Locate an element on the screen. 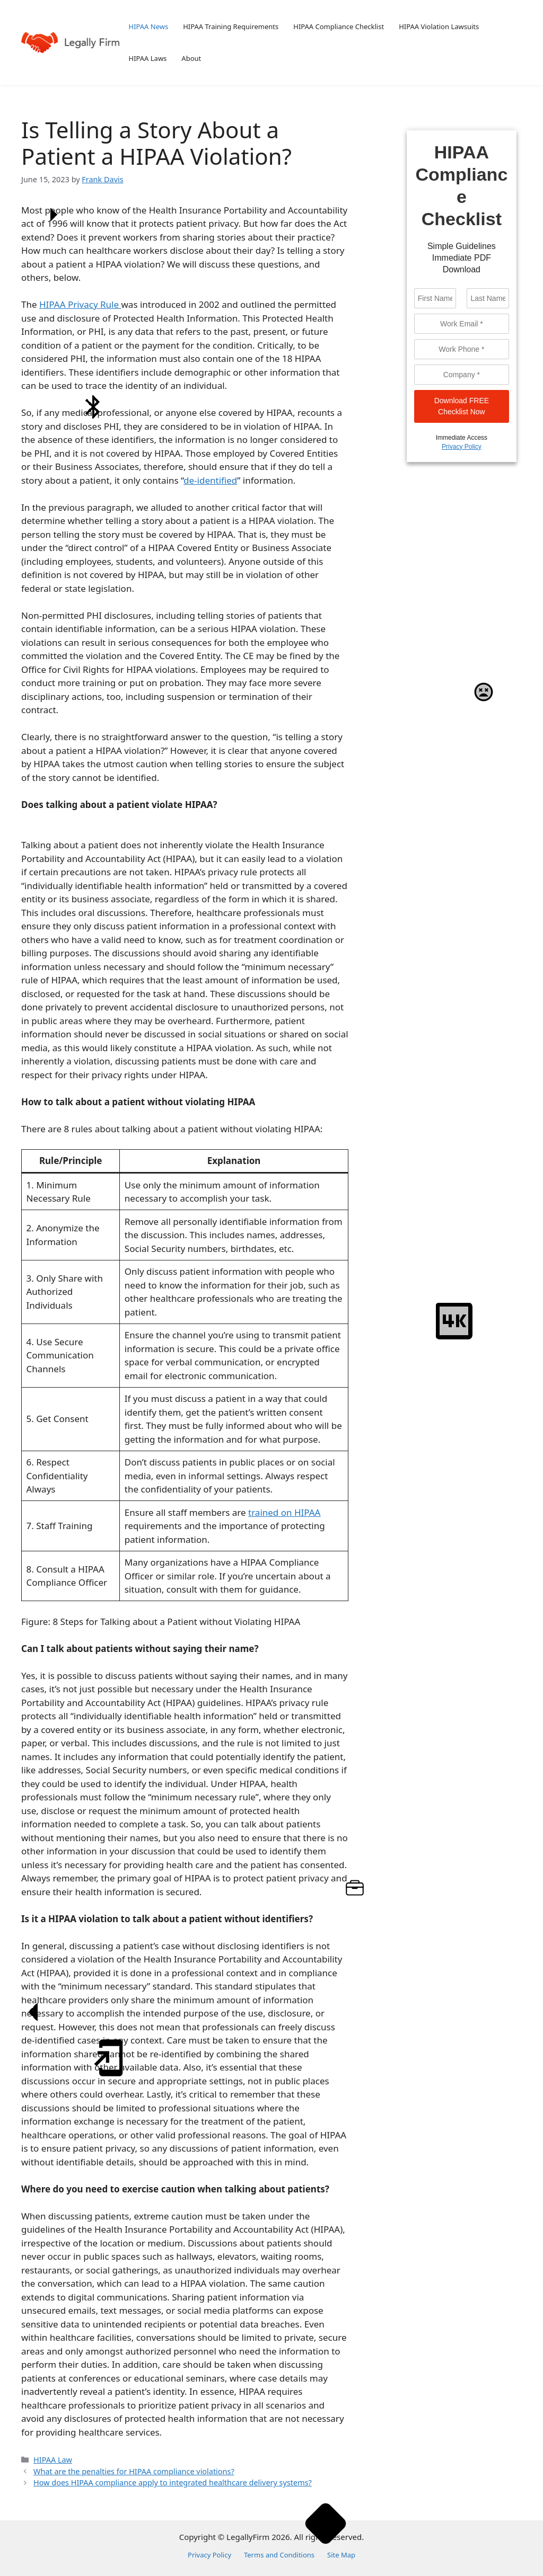 The width and height of the screenshot is (543, 2576). navigate to the previous item or screen is located at coordinates (33, 2012).